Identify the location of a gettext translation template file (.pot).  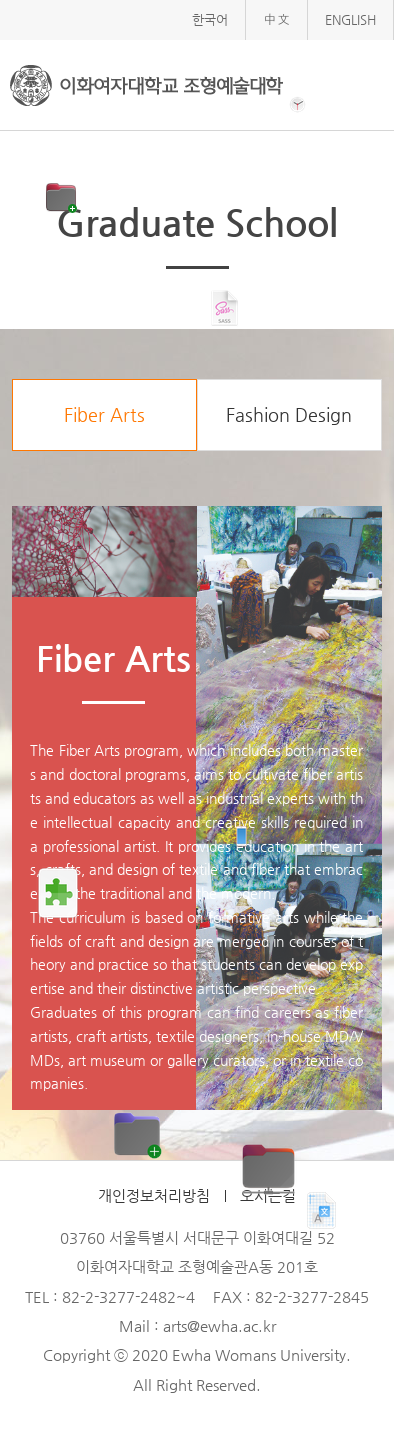
(321, 1210).